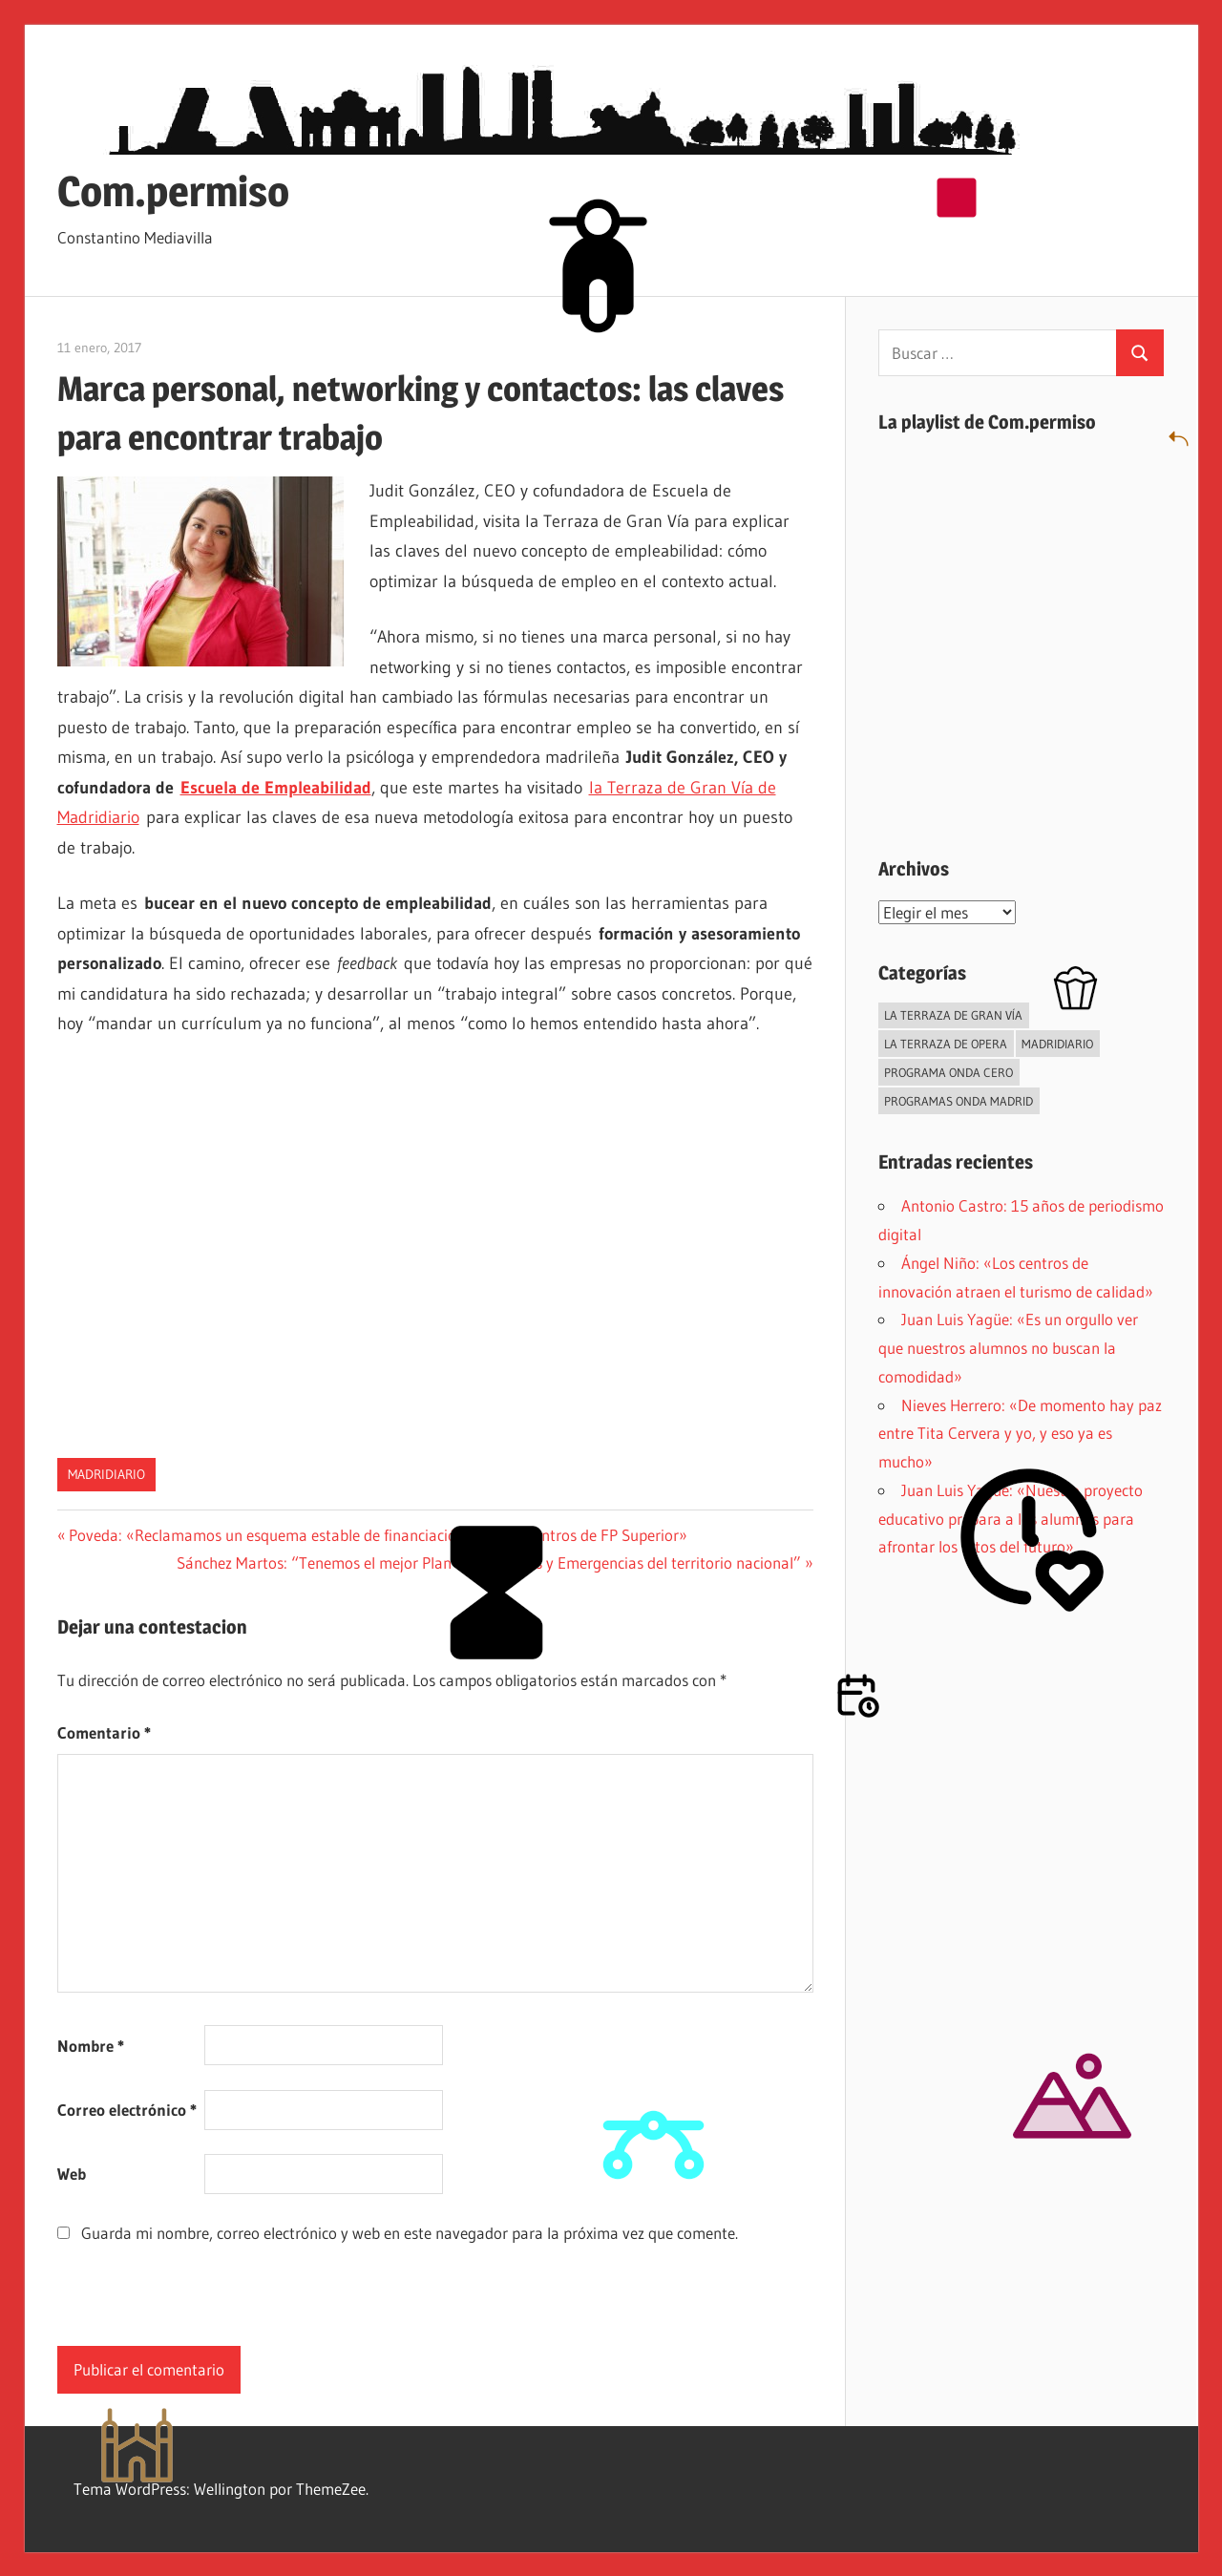  What do you see at coordinates (137, 2446) in the screenshot?
I see `find nearby synagogues` at bounding box center [137, 2446].